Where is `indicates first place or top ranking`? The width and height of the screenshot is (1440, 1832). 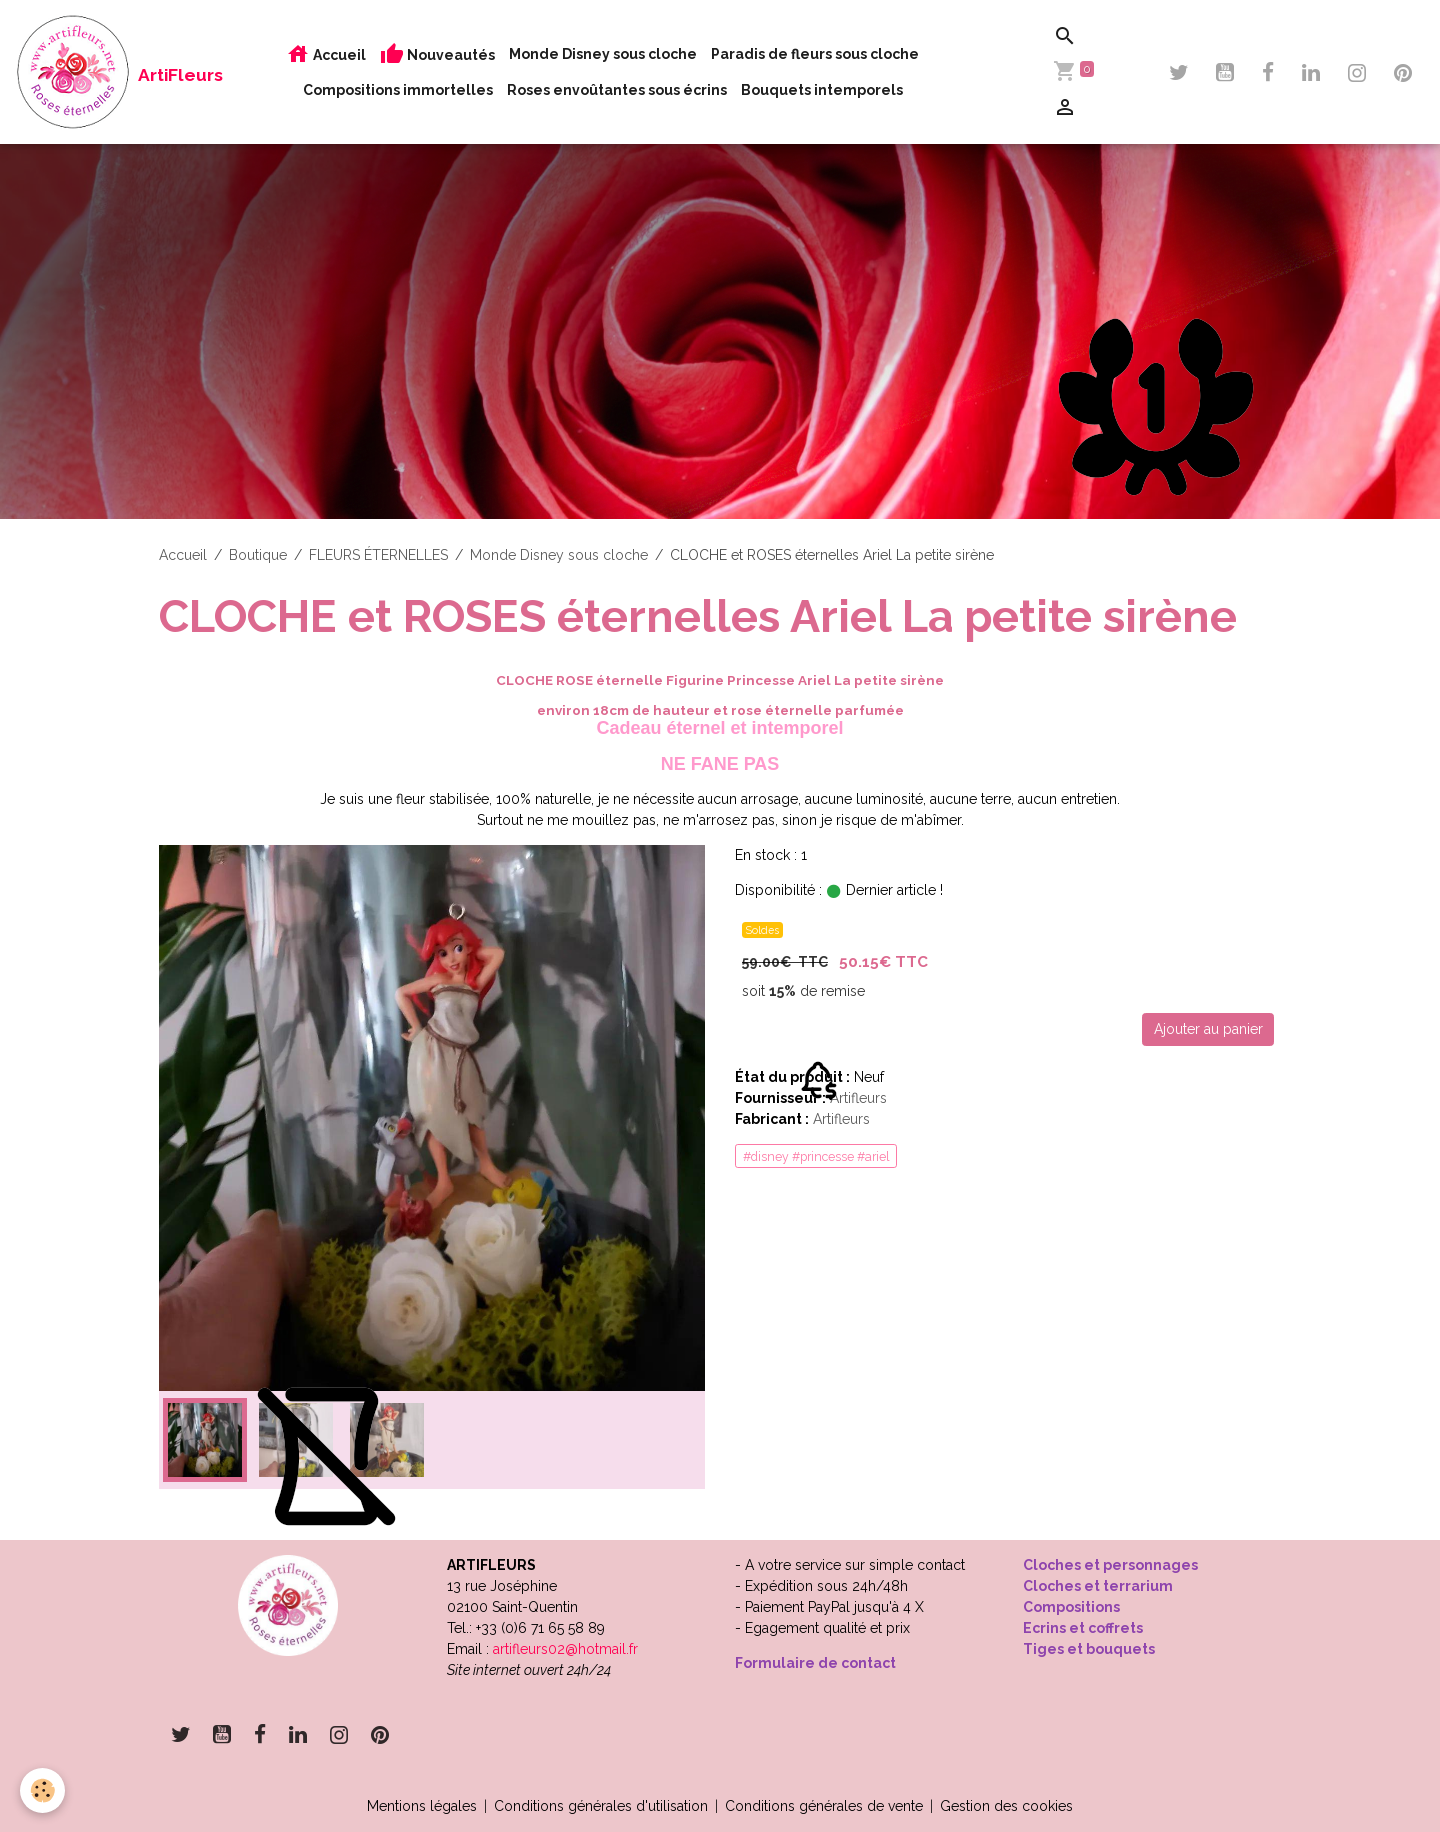
indicates first place or top ranking is located at coordinates (1156, 407).